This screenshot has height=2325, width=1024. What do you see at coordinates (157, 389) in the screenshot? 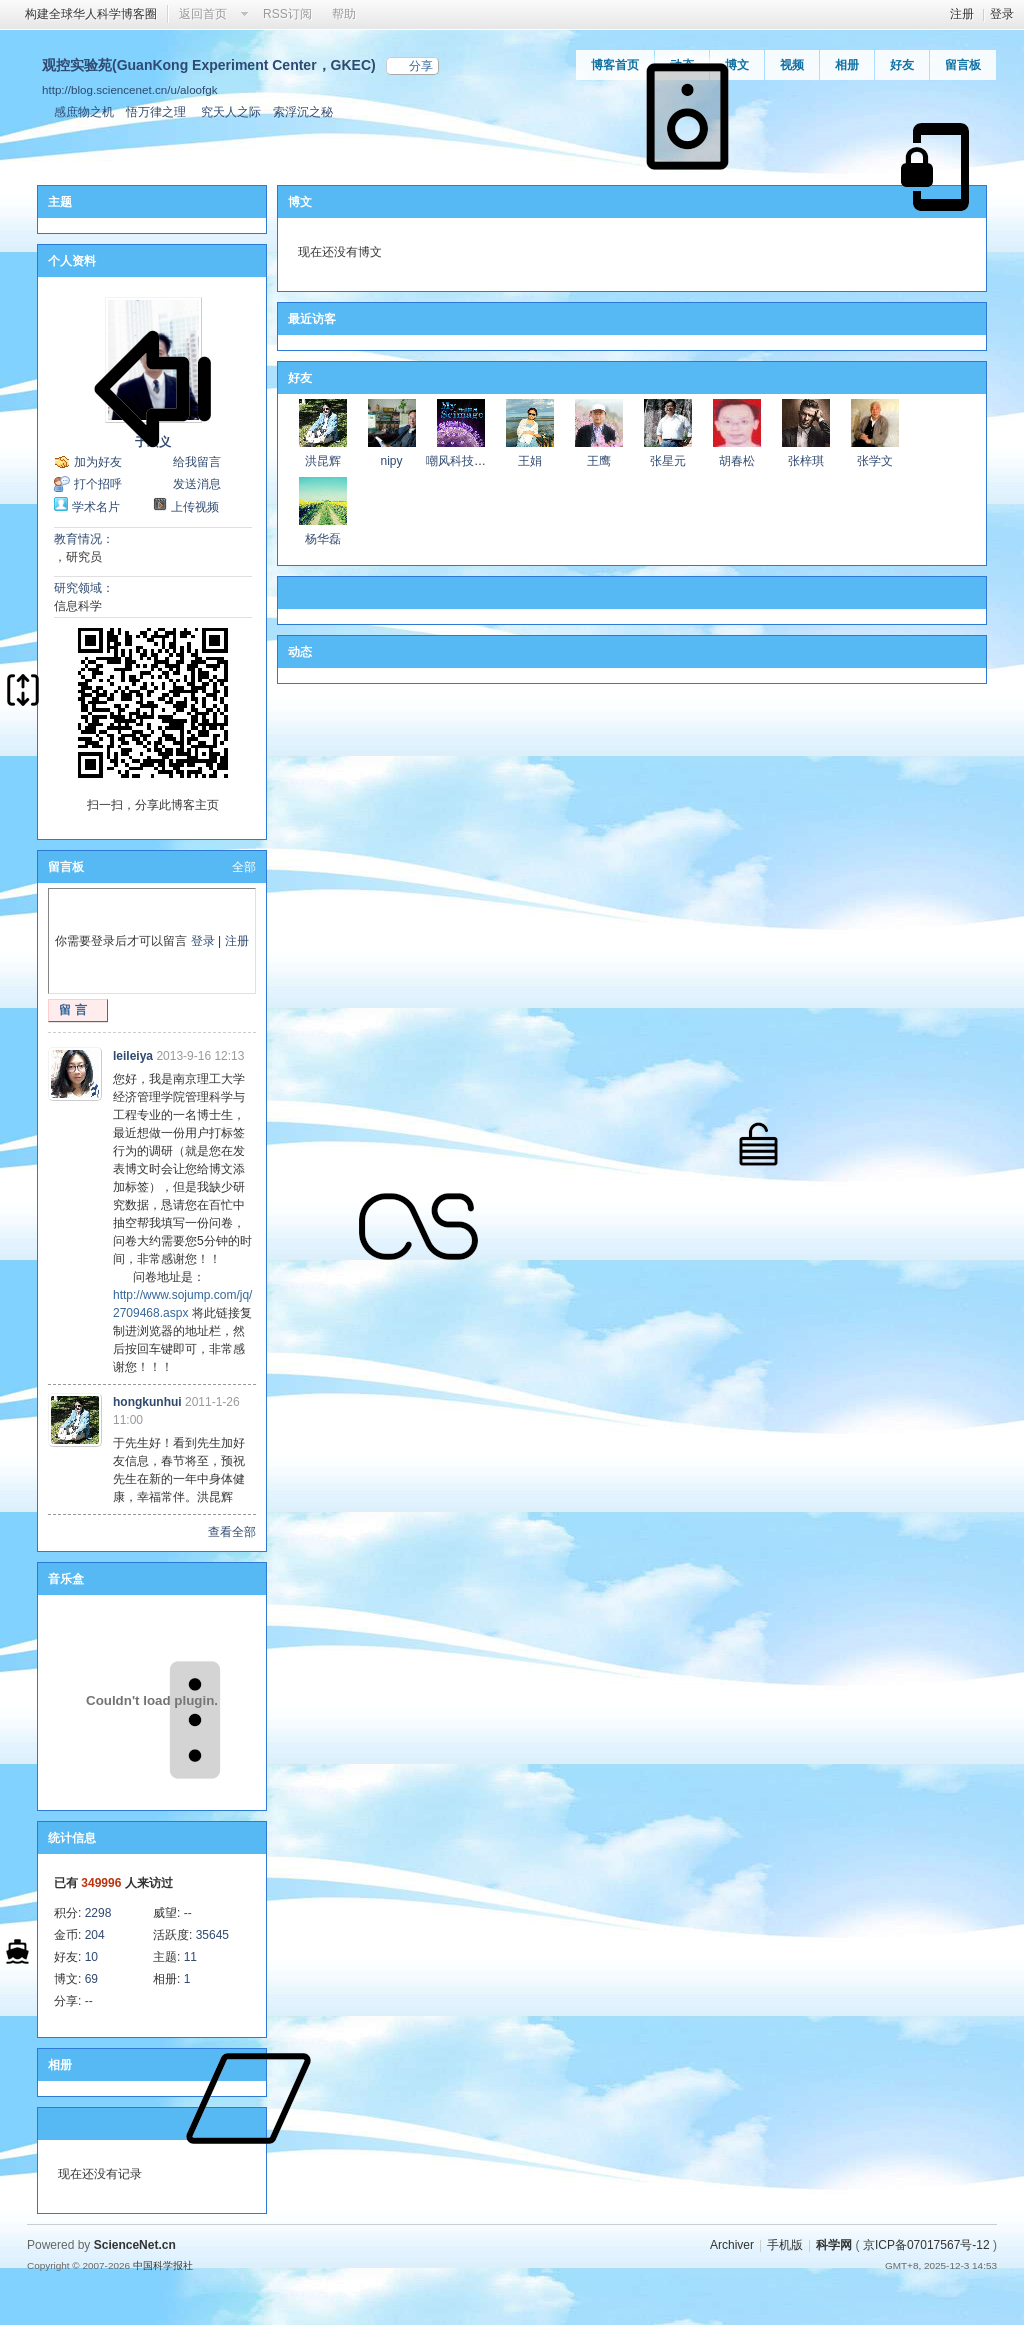
I see `go back to the previous screen` at bounding box center [157, 389].